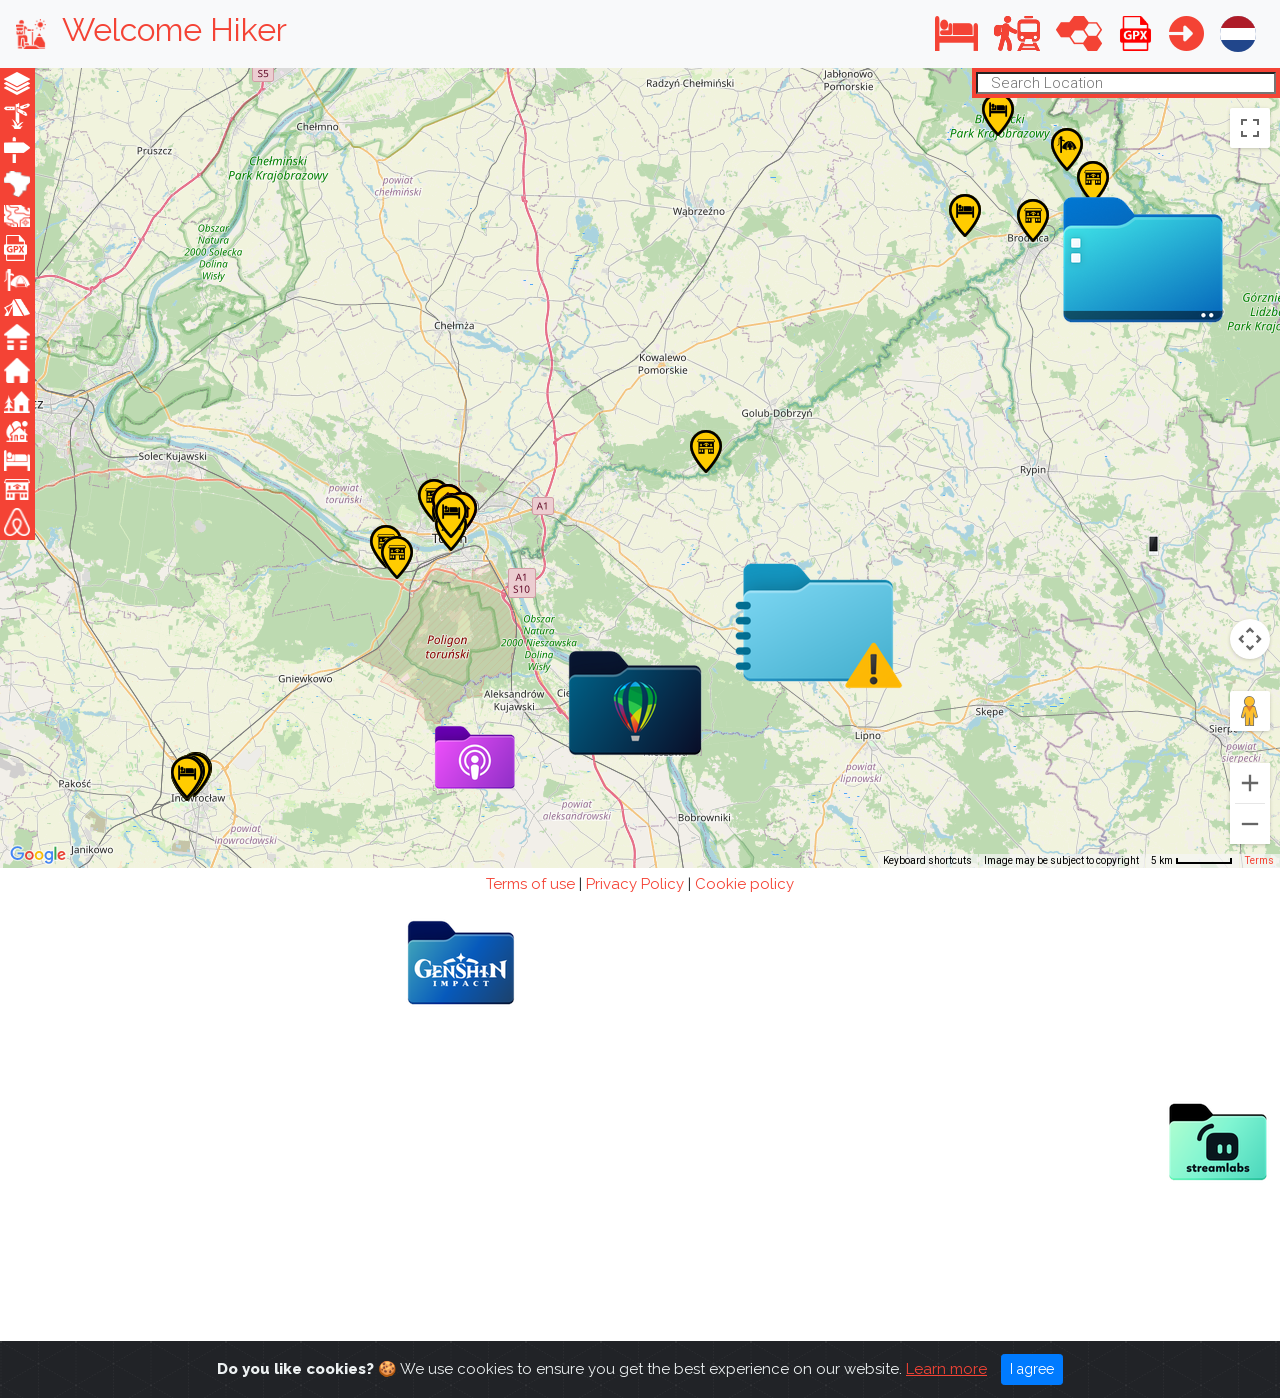  What do you see at coordinates (1143, 264) in the screenshot?
I see `open desktop folder` at bounding box center [1143, 264].